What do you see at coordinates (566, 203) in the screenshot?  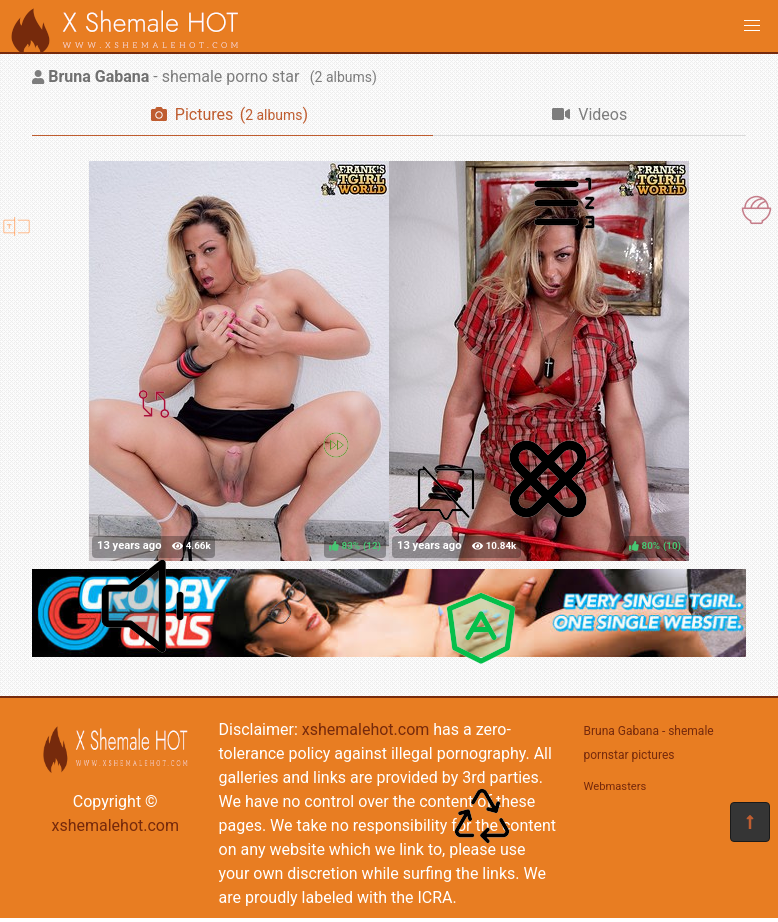 I see `switch to right-to-left numbered list format` at bounding box center [566, 203].